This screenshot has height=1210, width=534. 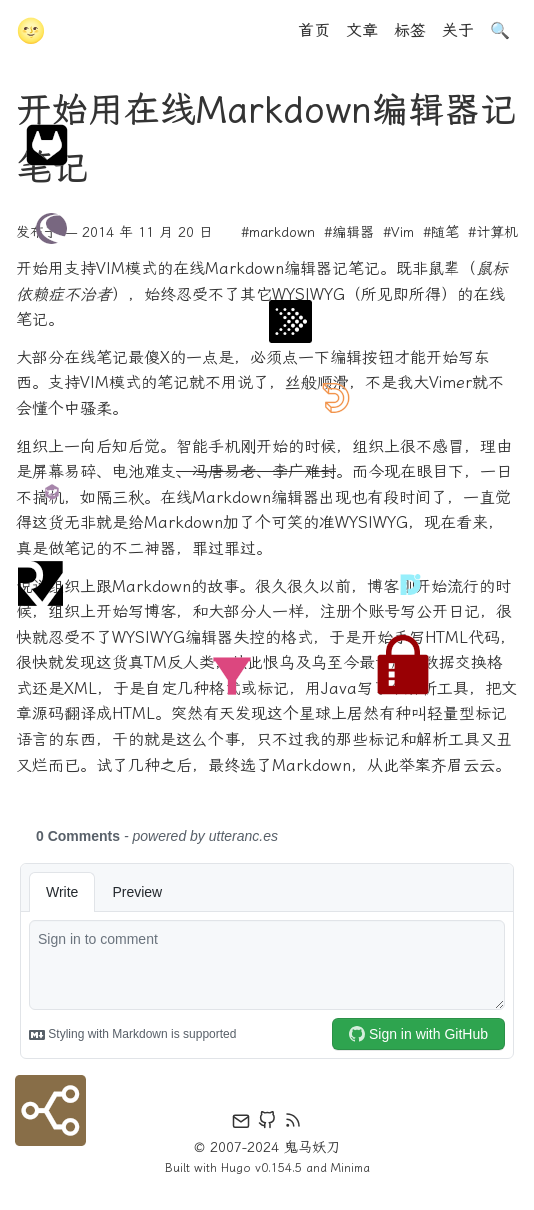 What do you see at coordinates (40, 583) in the screenshot?
I see `indicates RISC-V architecture compatibility` at bounding box center [40, 583].